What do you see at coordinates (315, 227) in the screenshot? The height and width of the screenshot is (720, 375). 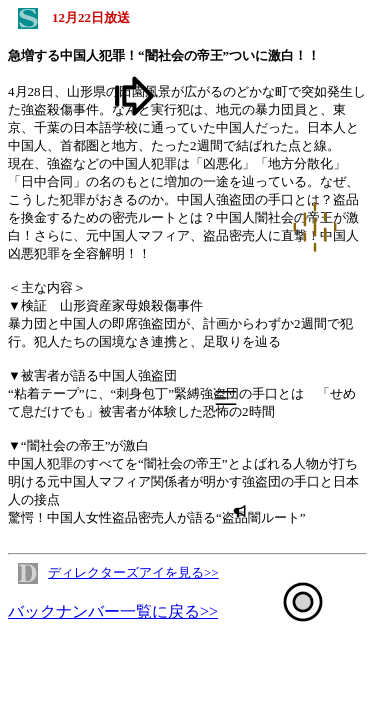 I see `open google podcasts` at bounding box center [315, 227].